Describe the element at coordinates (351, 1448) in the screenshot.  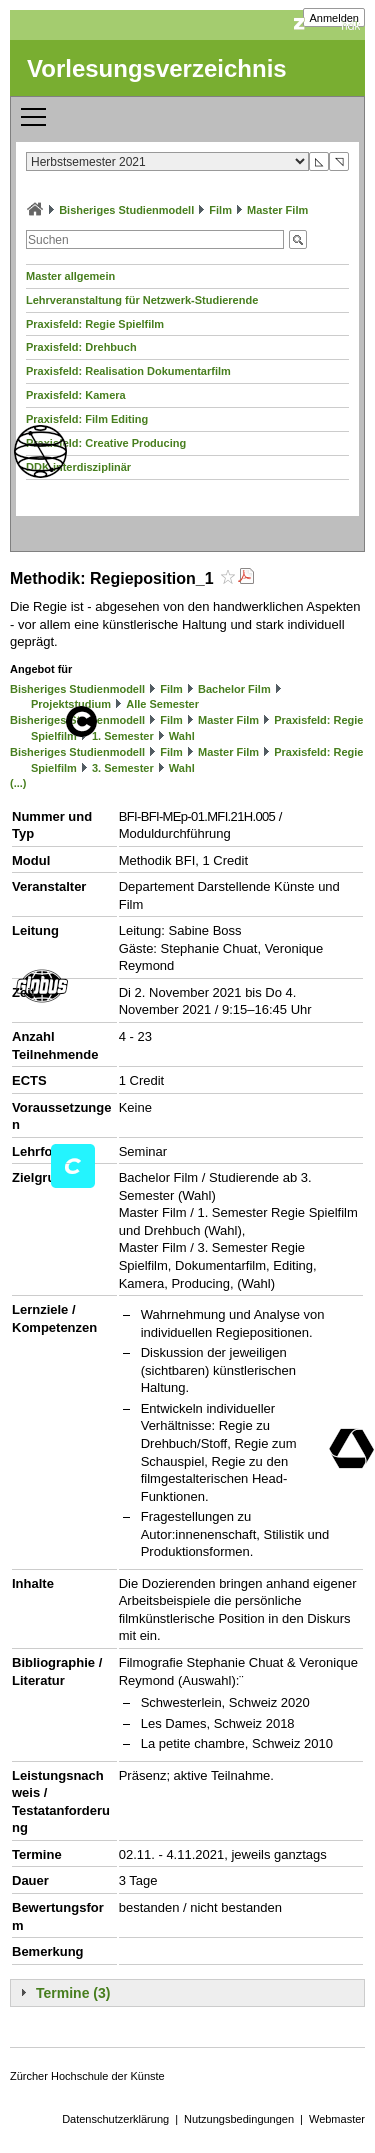
I see `open the Commerzbank banking app` at that location.